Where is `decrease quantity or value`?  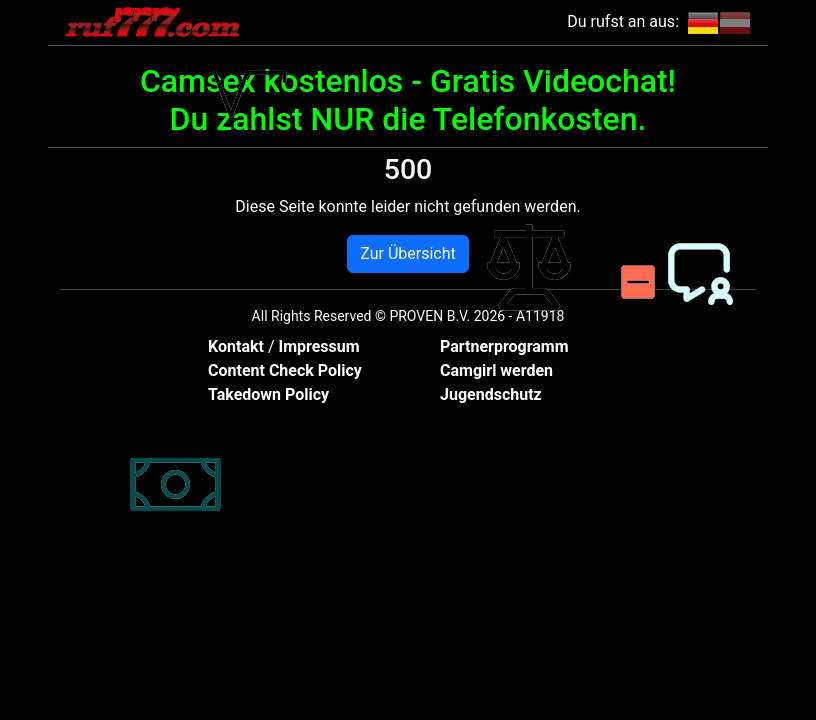 decrease quantity or value is located at coordinates (638, 282).